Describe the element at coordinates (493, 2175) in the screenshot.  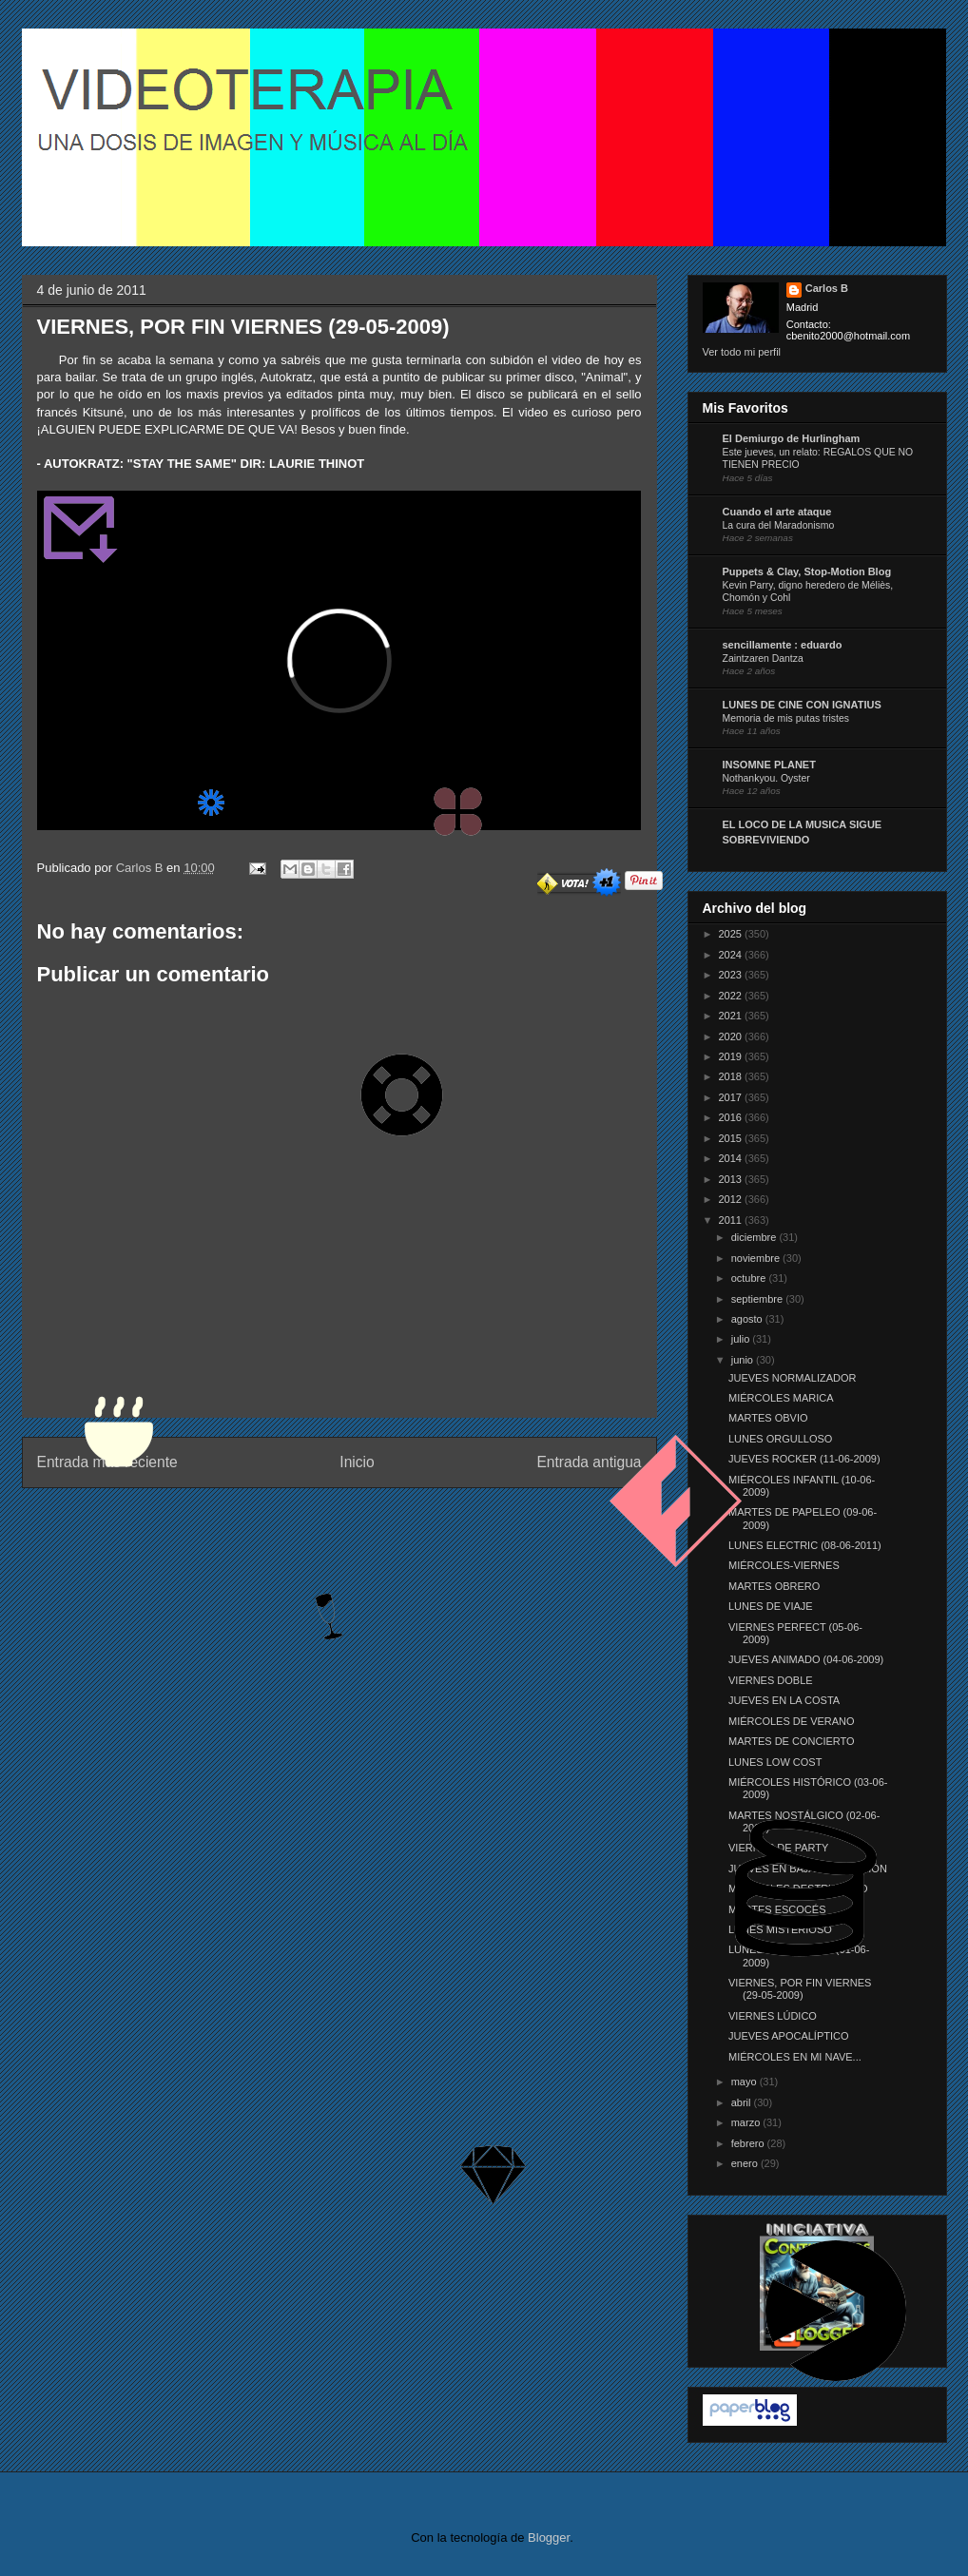
I see `open sketch design app` at that location.